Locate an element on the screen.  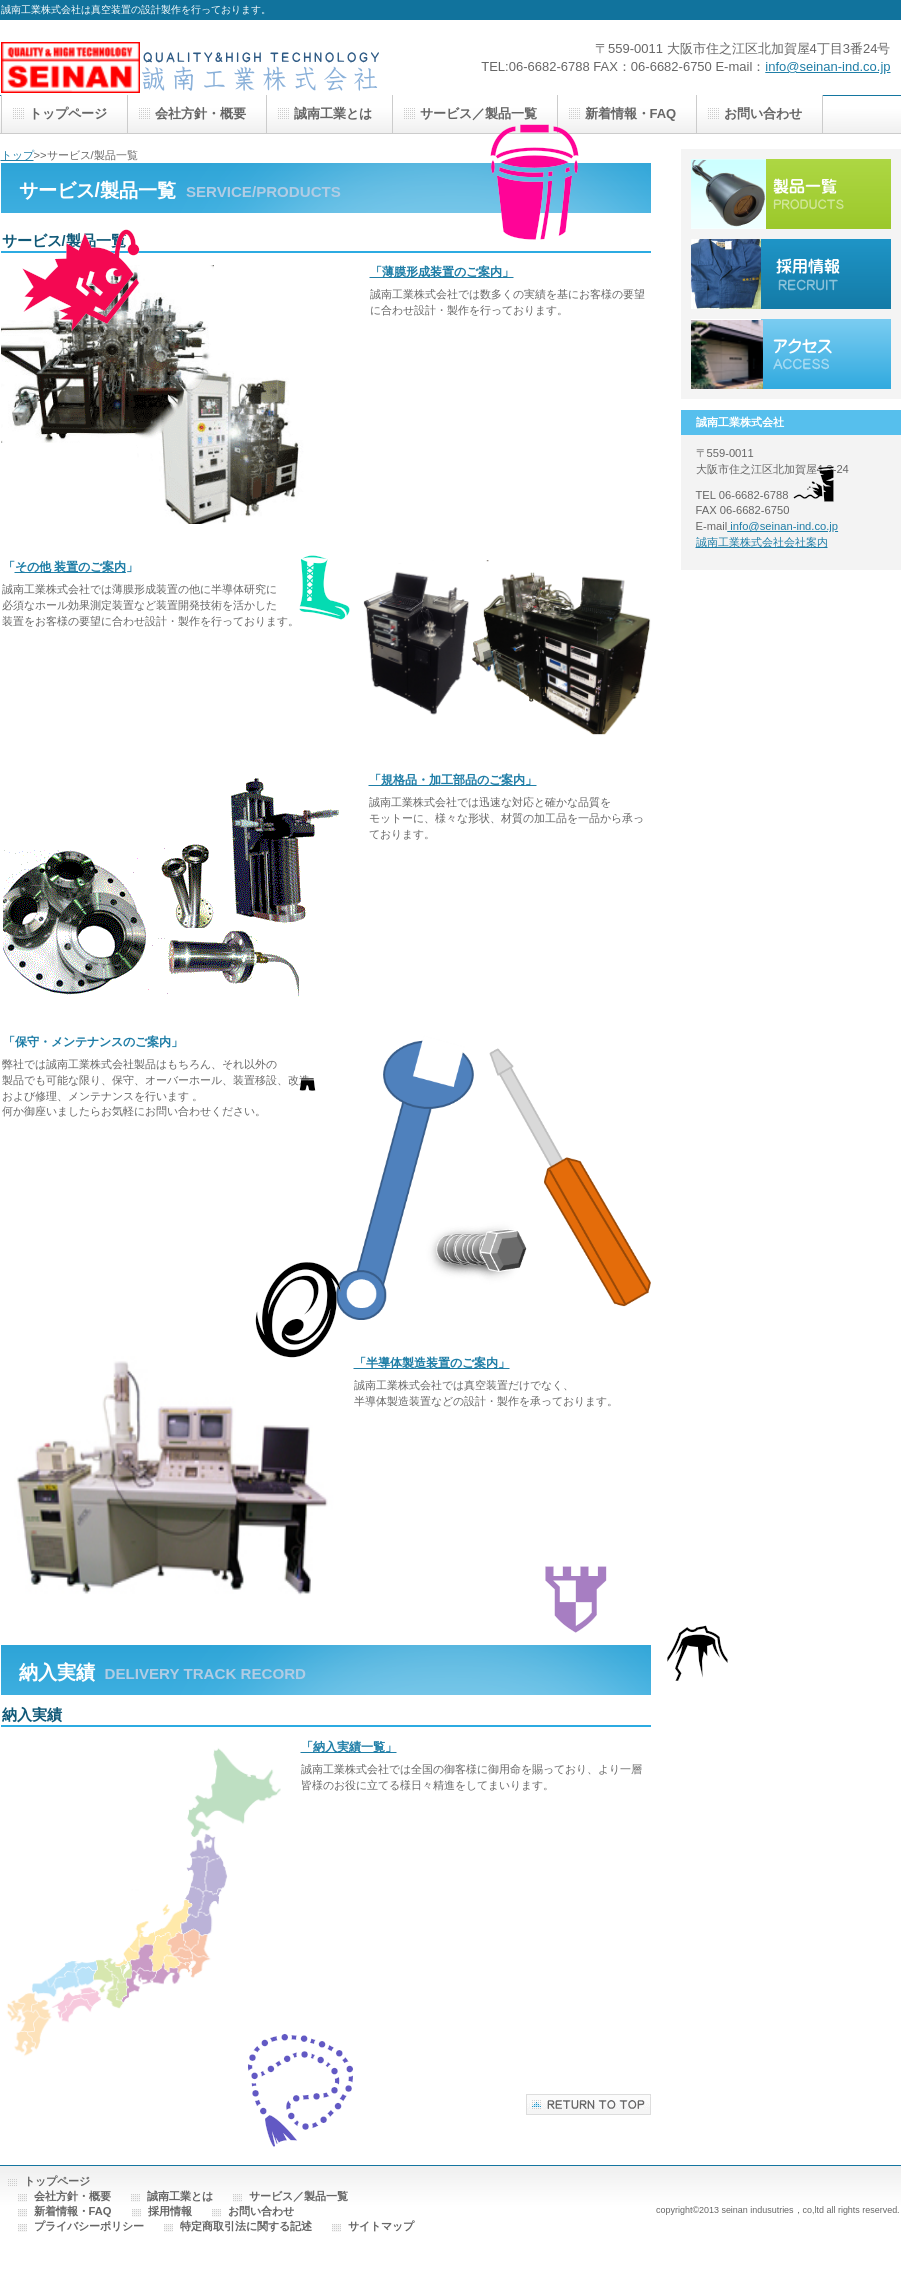
access prayer or meditation features is located at coordinates (300, 2090).